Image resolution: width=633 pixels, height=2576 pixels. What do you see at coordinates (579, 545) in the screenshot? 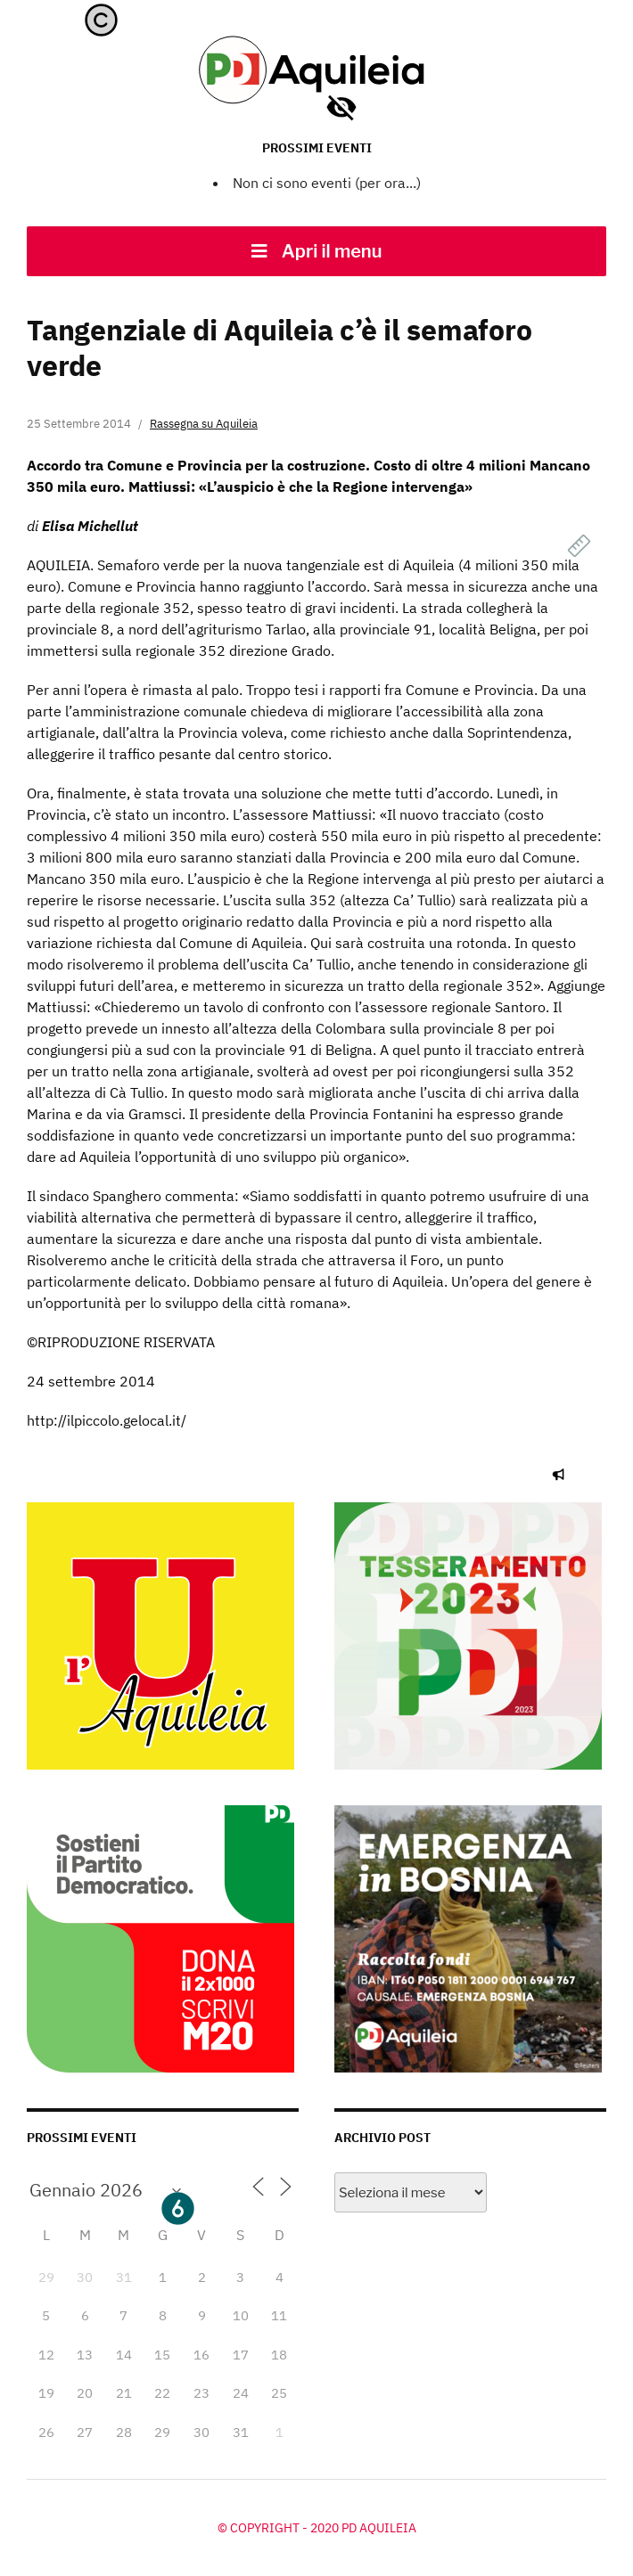
I see `access measurement tools` at bounding box center [579, 545].